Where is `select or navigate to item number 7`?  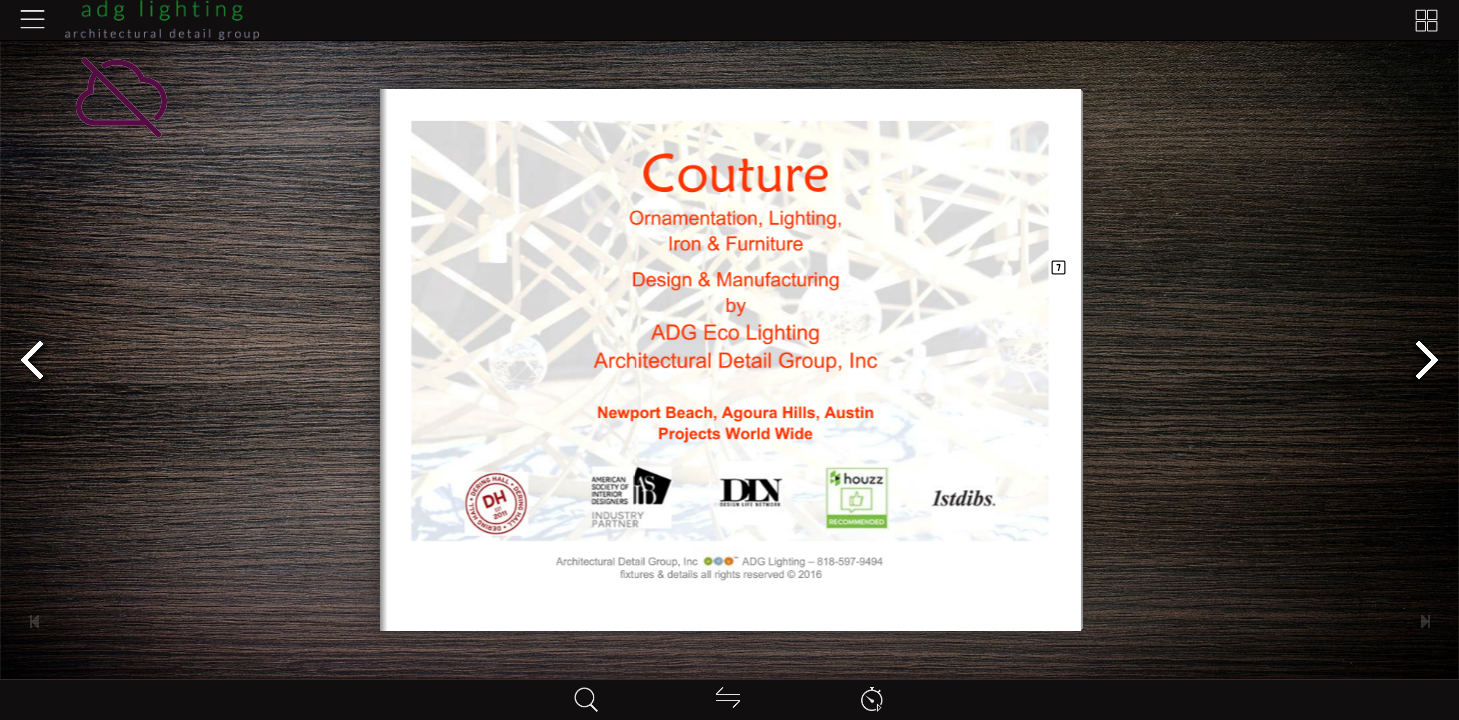
select or navigate to item number 7 is located at coordinates (1058, 267).